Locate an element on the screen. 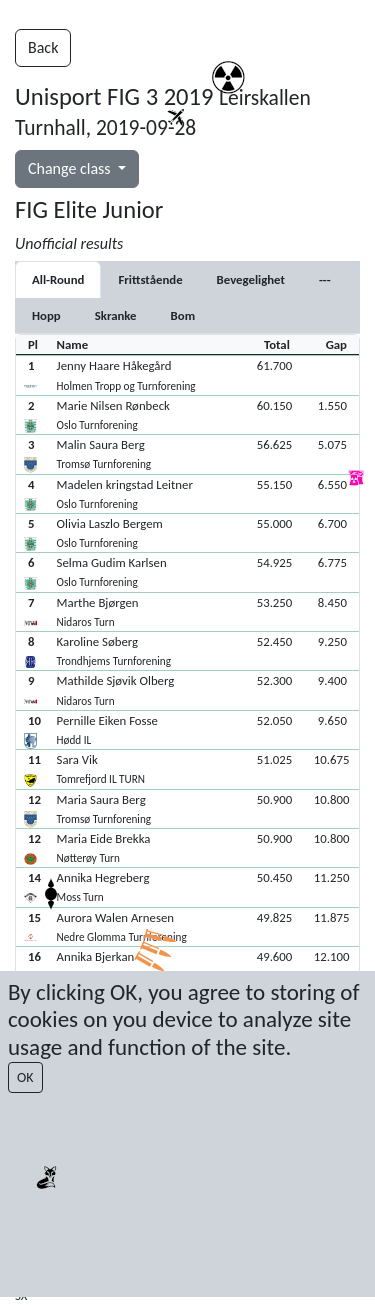 This screenshot has height=1305, width=375. access flight booking or travel options is located at coordinates (175, 117).